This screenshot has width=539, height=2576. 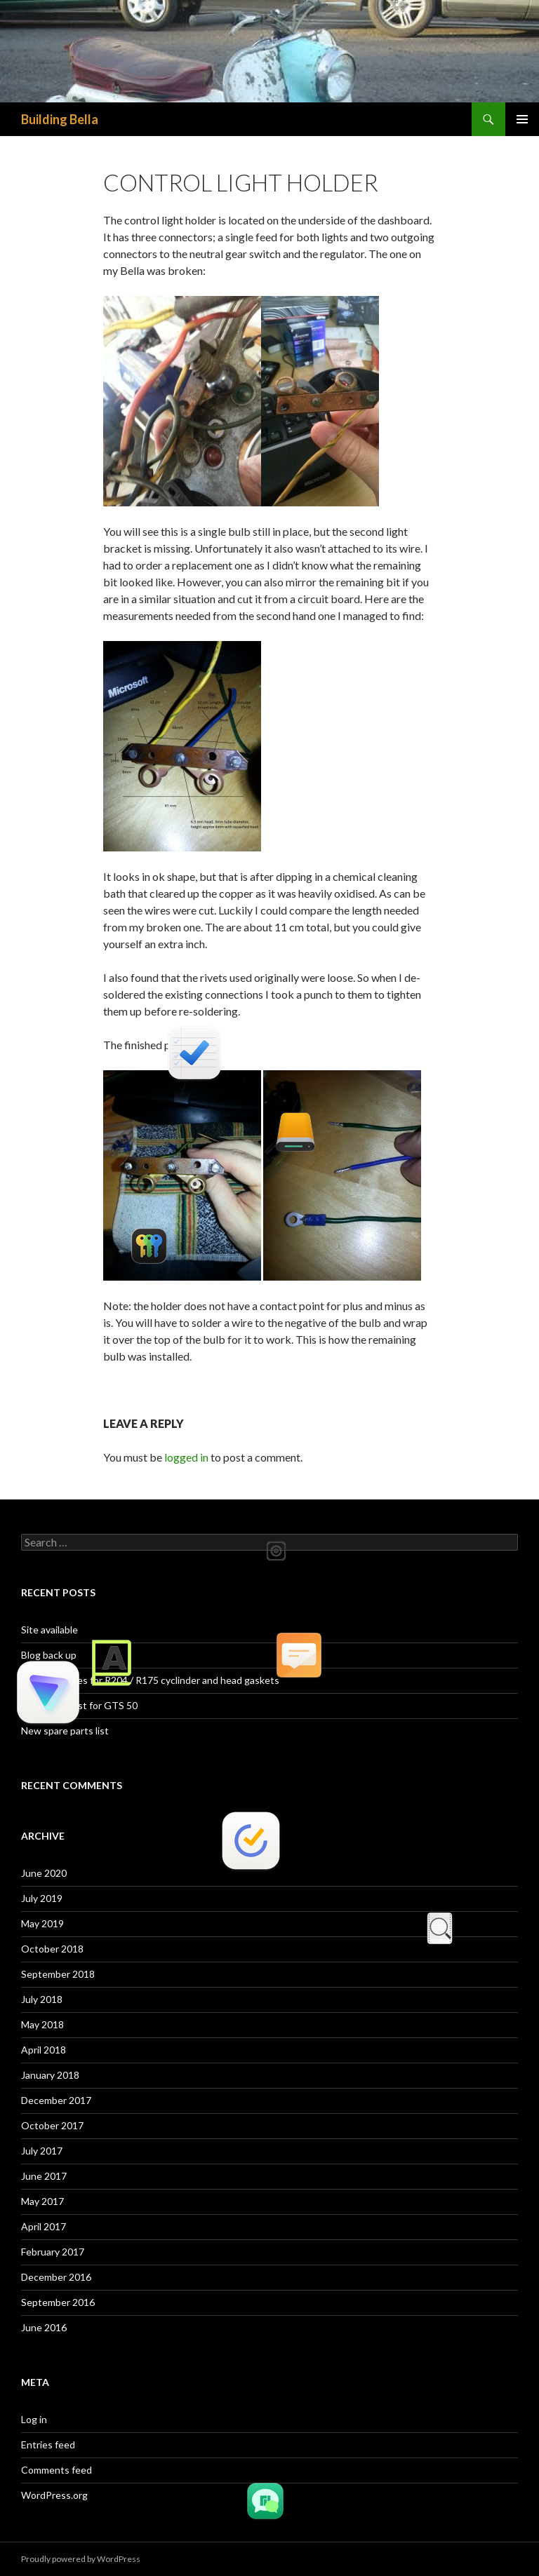 I want to click on launch ProtonVPN application, so click(x=48, y=1693).